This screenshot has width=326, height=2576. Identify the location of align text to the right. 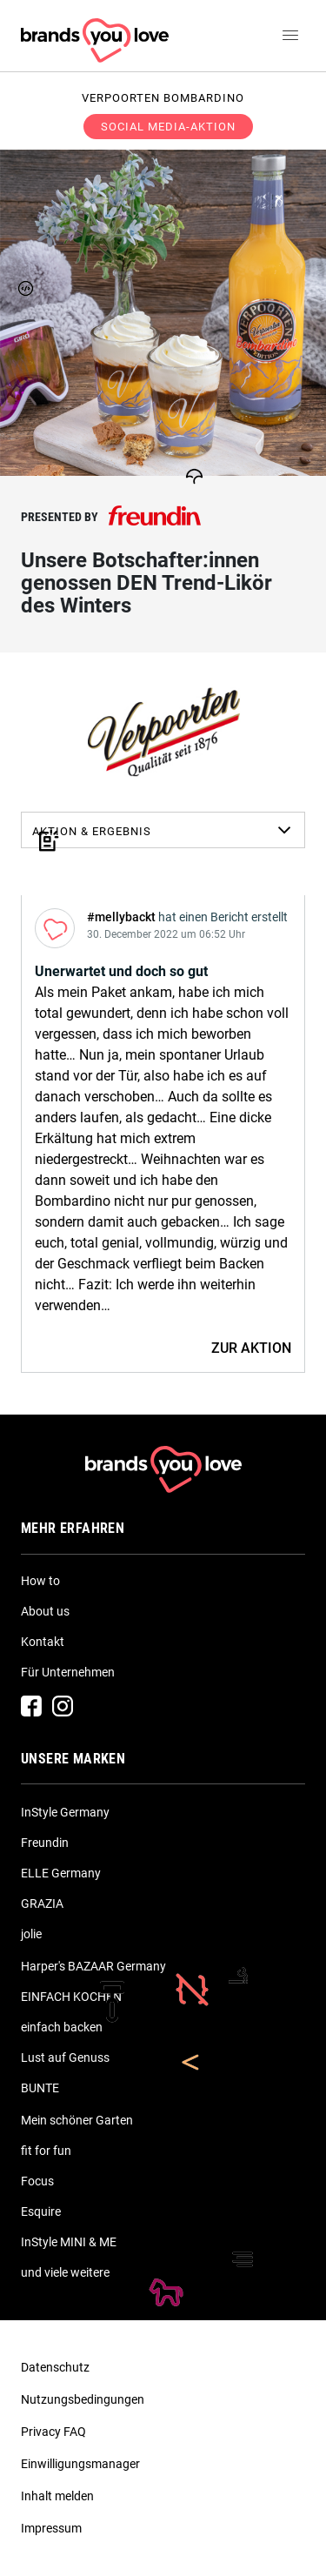
(243, 2259).